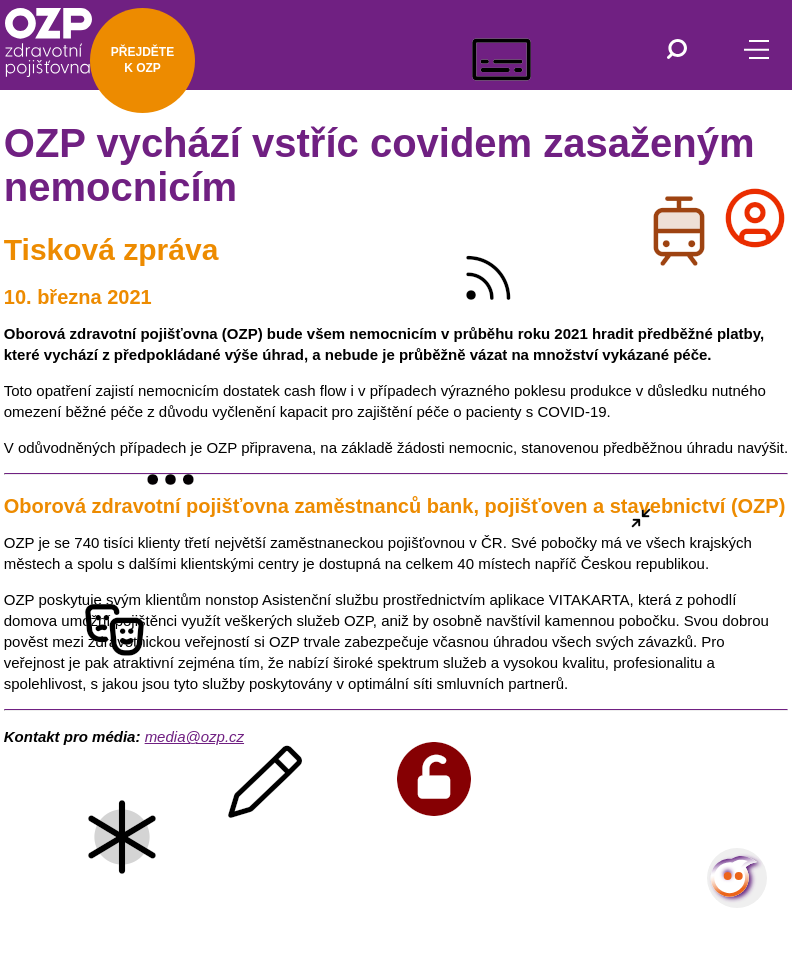 The width and height of the screenshot is (792, 968). Describe the element at coordinates (122, 837) in the screenshot. I see `indicates a required field in a form` at that location.